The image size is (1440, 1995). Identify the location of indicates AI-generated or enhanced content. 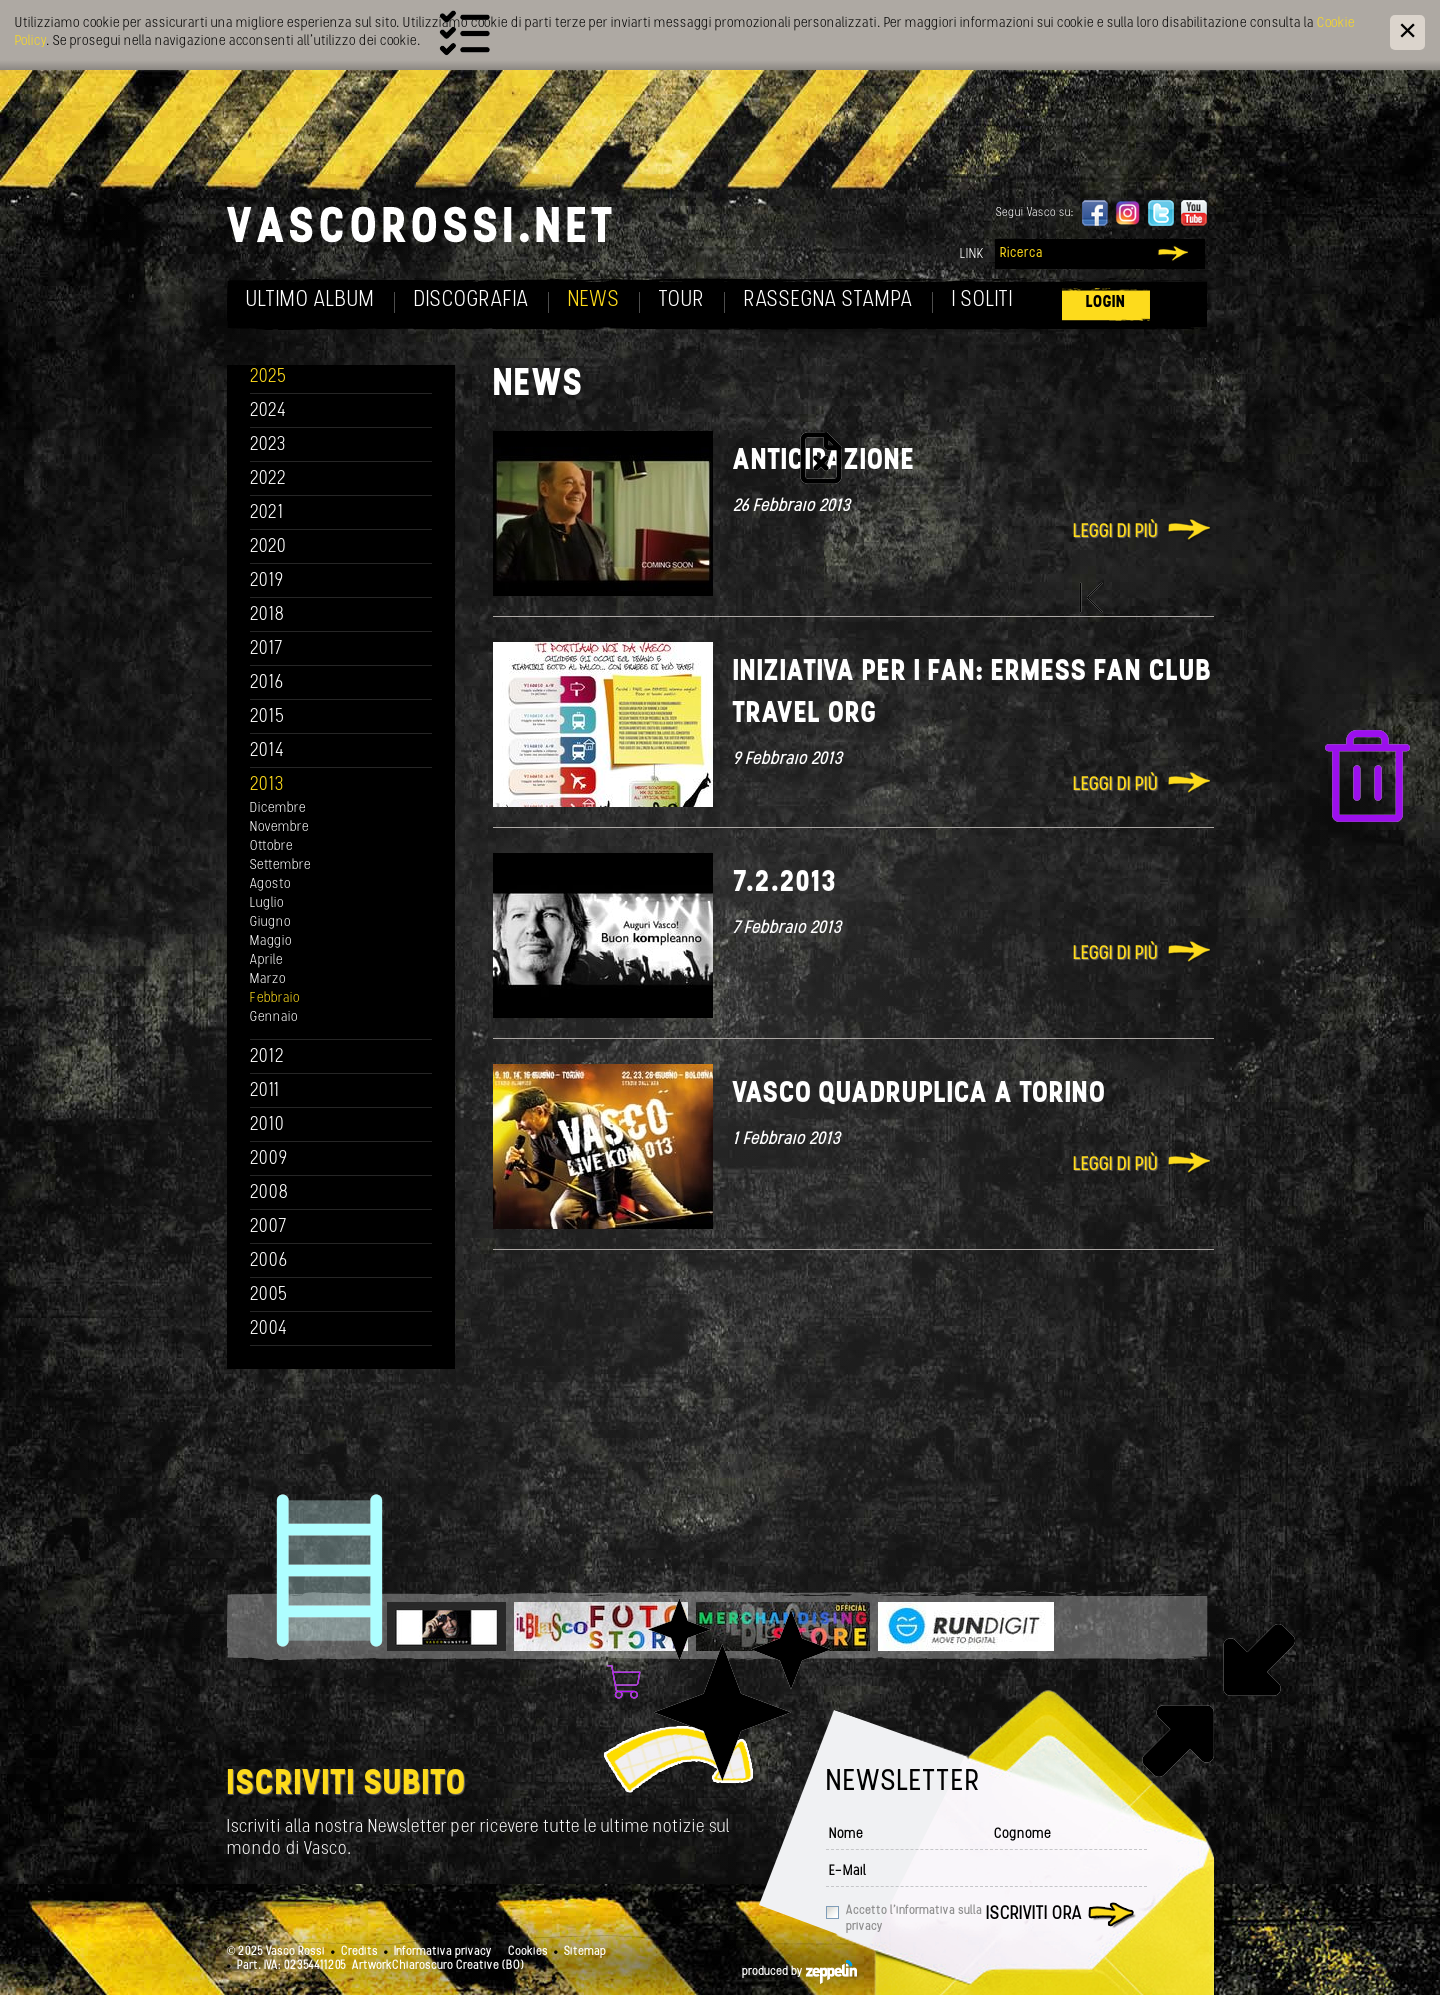
(739, 1689).